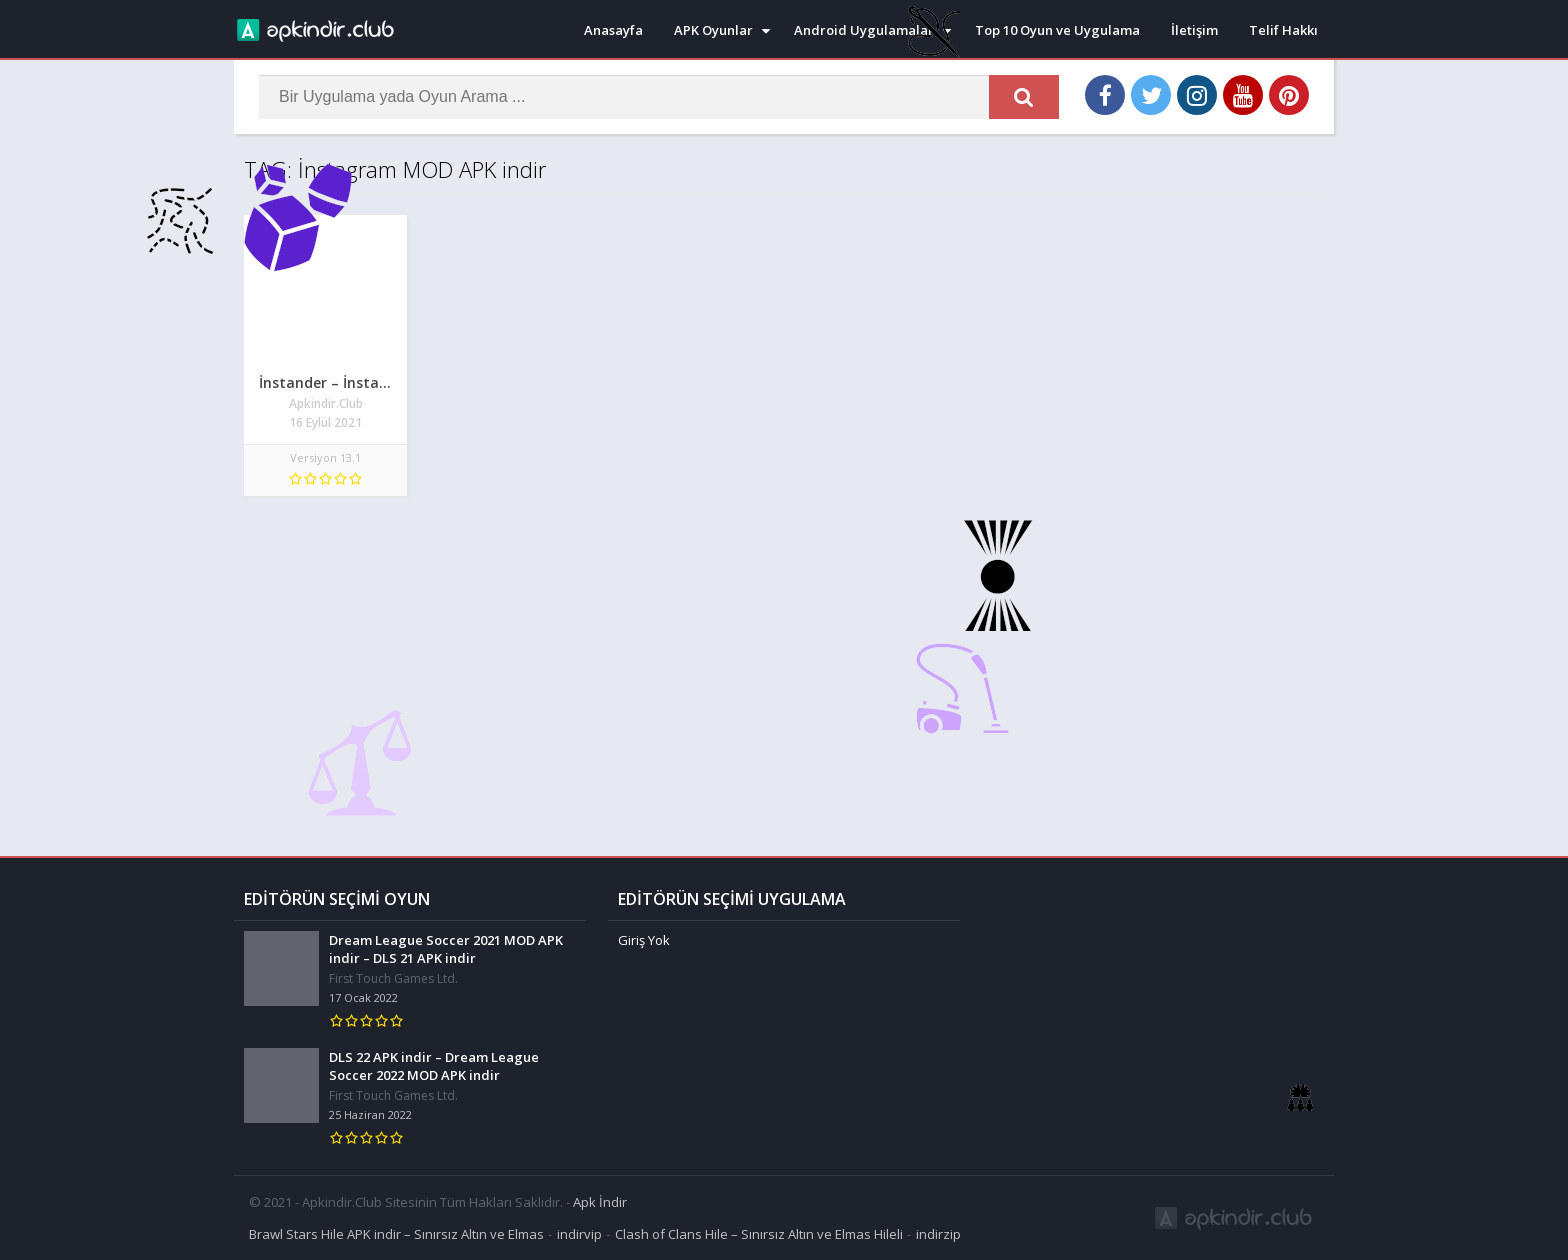 The image size is (1568, 1260). I want to click on access collaborative brainstorming features, so click(1300, 1097).